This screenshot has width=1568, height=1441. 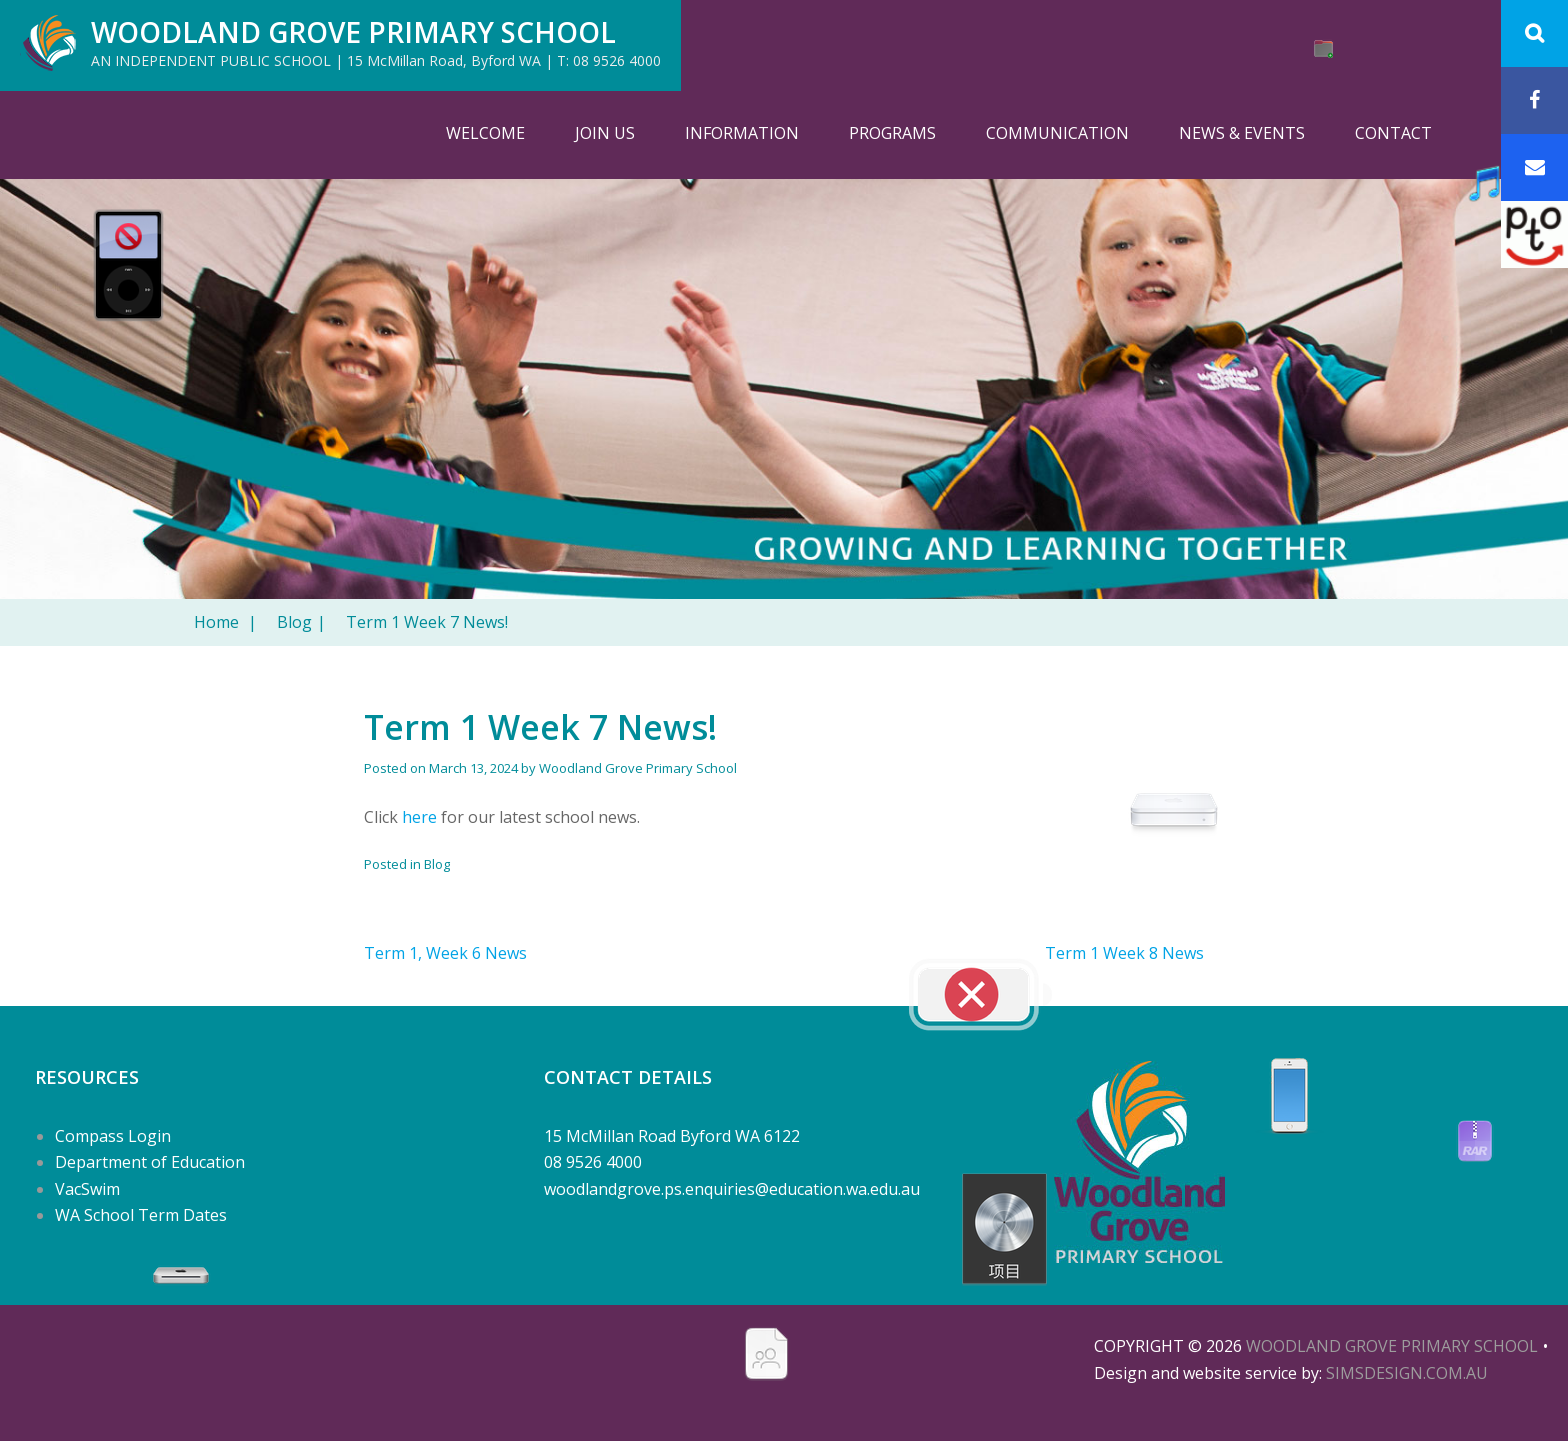 What do you see at coordinates (1485, 183) in the screenshot?
I see `access your music library` at bounding box center [1485, 183].